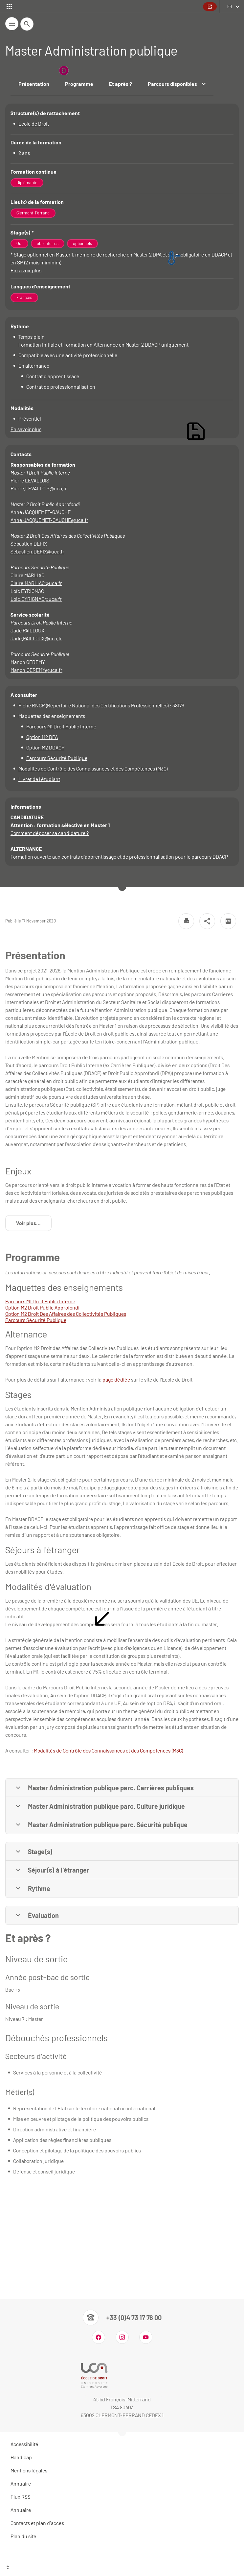 This screenshot has width=244, height=2576. I want to click on indicates an incoming call was received, so click(102, 1619).